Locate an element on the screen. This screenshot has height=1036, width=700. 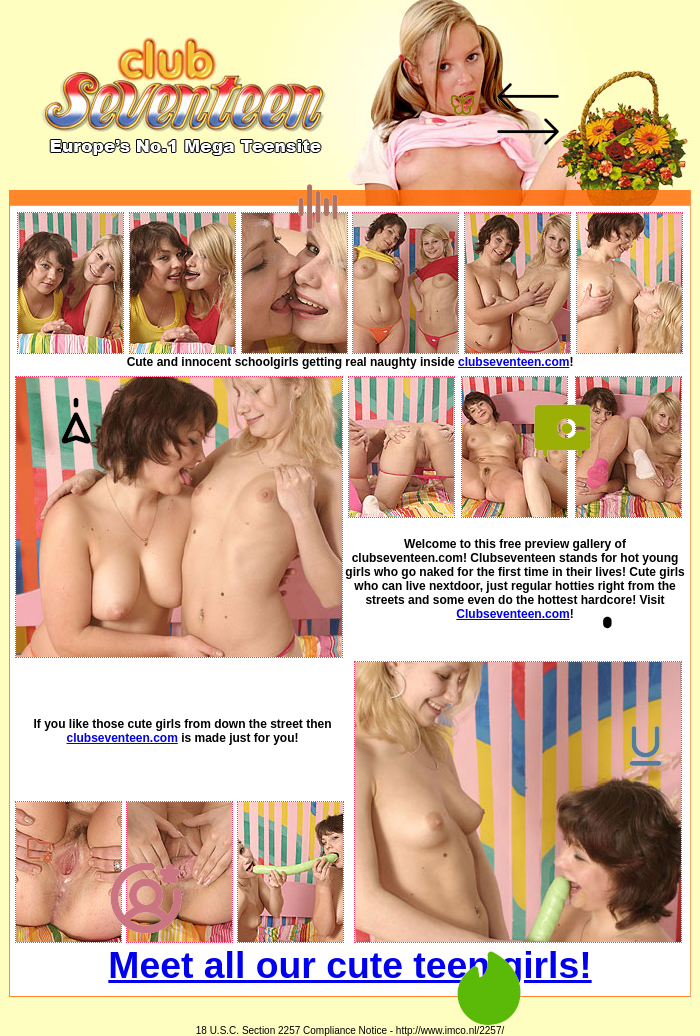
access user profile settings is located at coordinates (146, 898).